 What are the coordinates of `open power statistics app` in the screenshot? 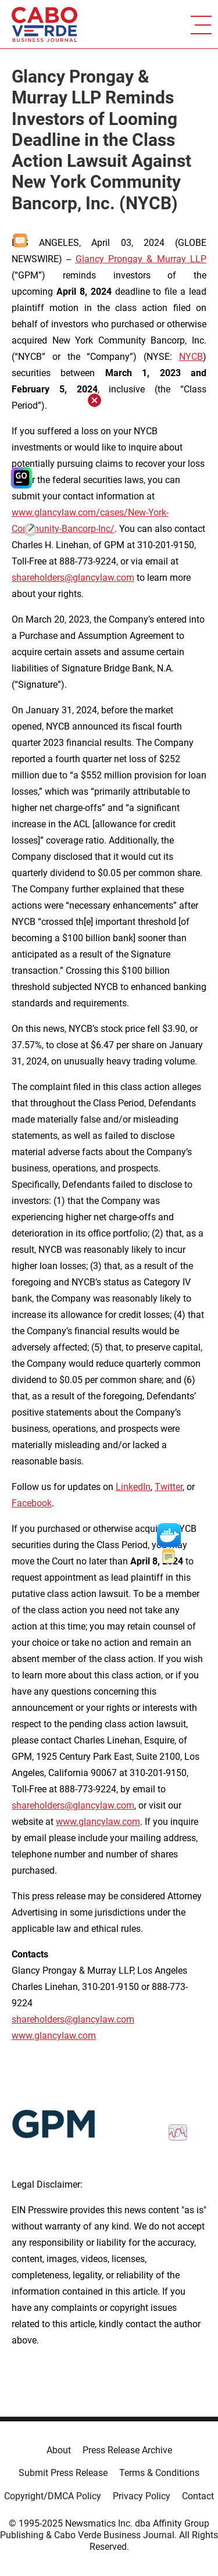 It's located at (178, 2132).